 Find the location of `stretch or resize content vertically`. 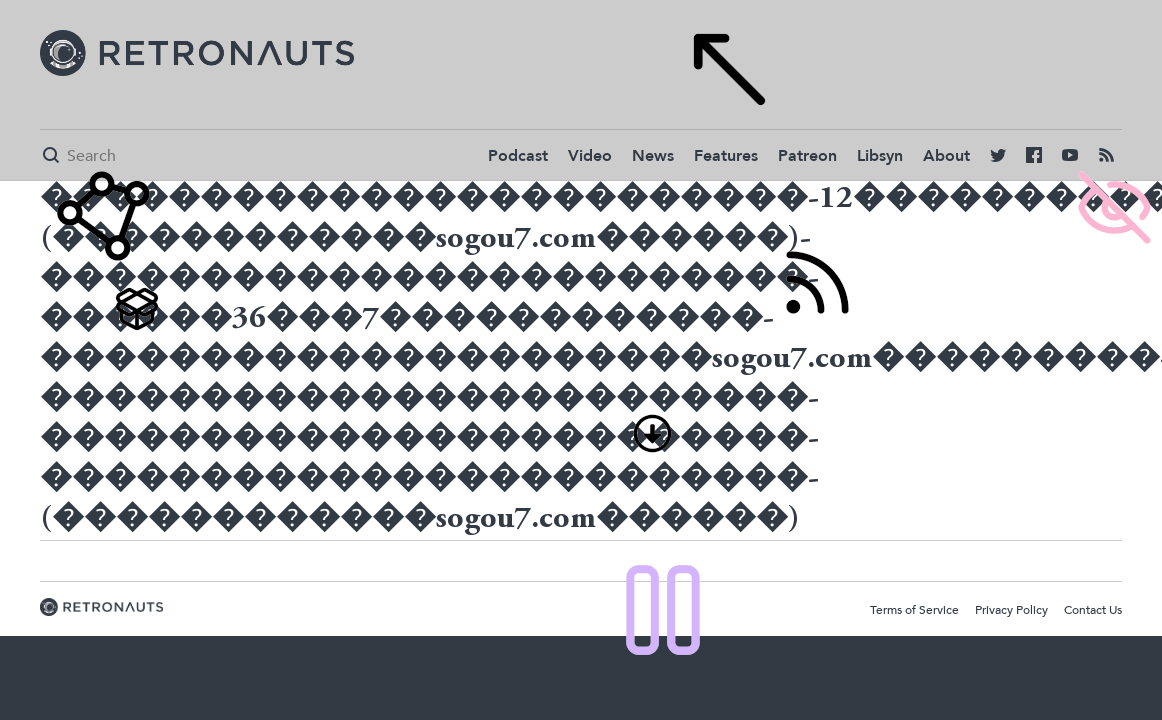

stretch or resize content vertically is located at coordinates (663, 610).